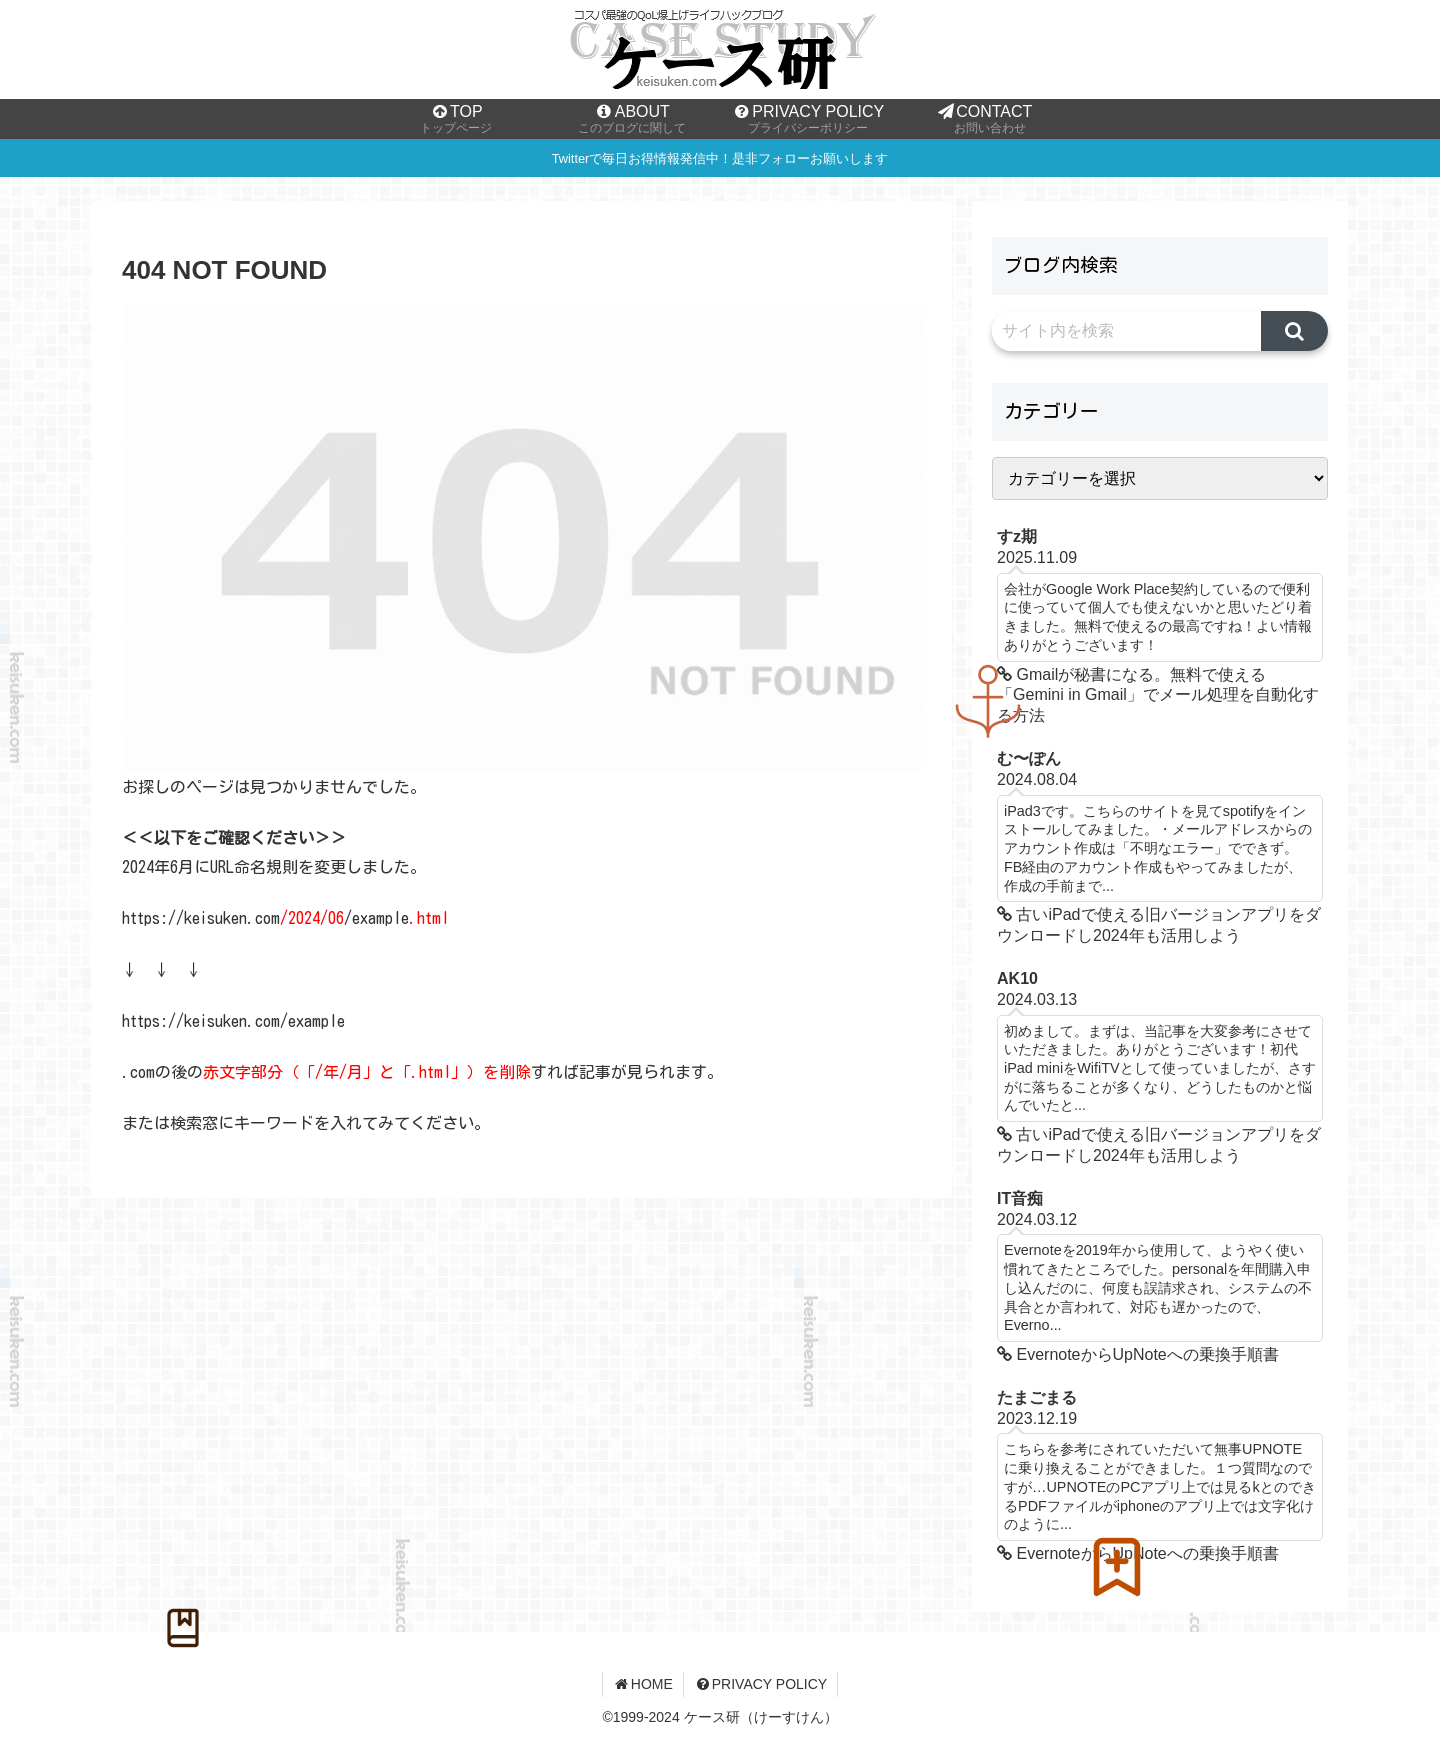  What do you see at coordinates (183, 1628) in the screenshot?
I see `view your bookmarked items` at bounding box center [183, 1628].